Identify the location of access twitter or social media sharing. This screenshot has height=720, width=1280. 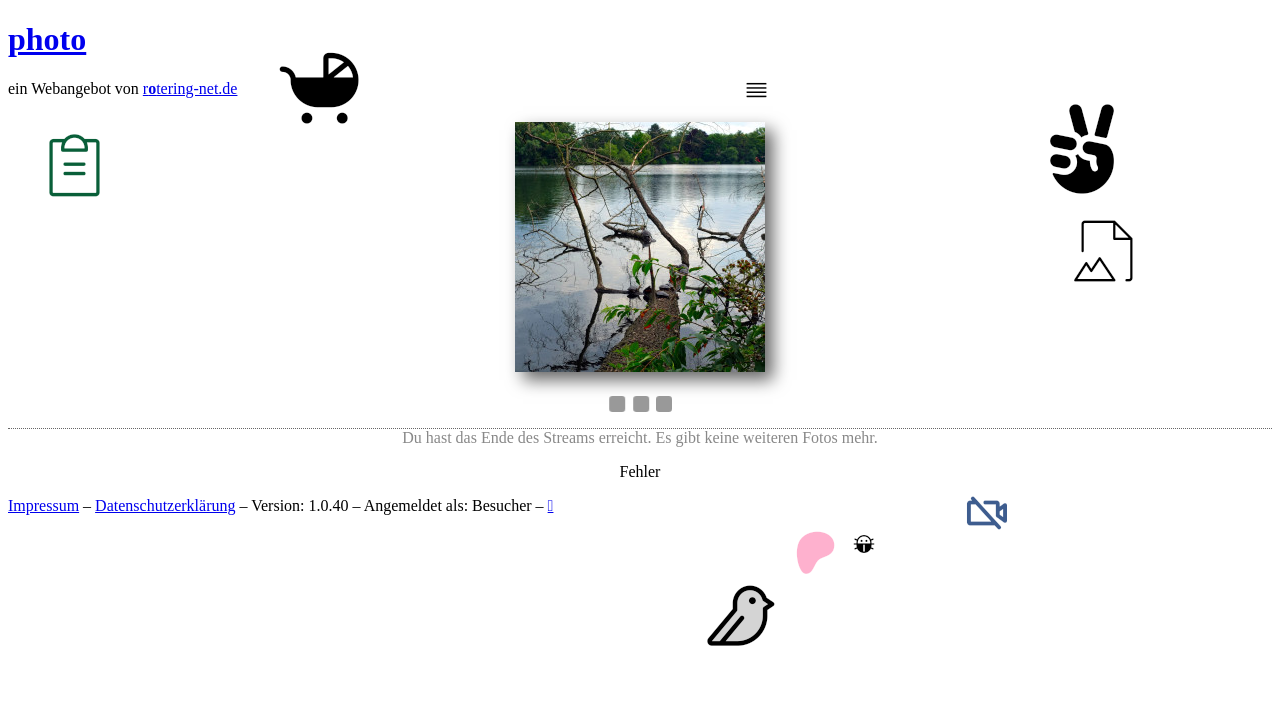
(742, 618).